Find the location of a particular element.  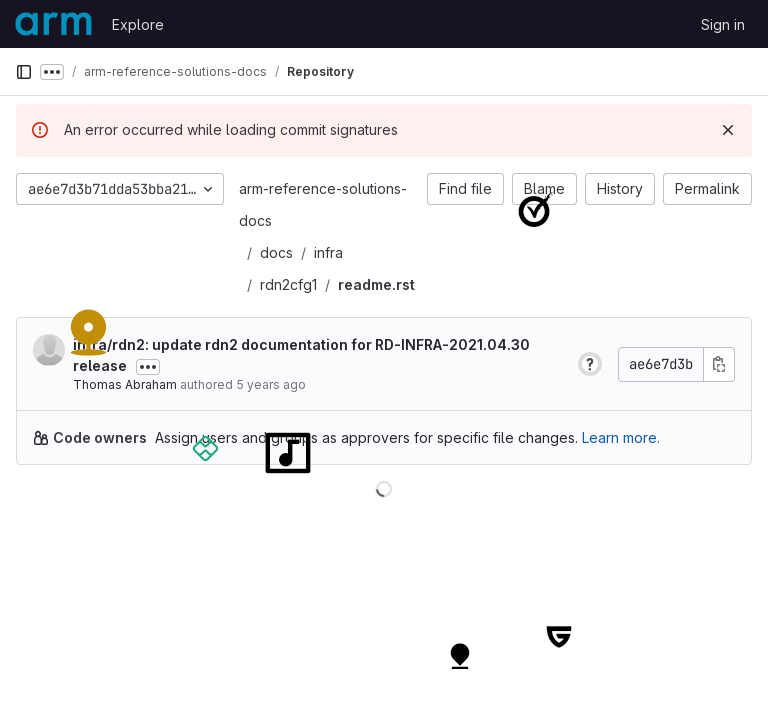

pix instant payment logo is located at coordinates (205, 448).